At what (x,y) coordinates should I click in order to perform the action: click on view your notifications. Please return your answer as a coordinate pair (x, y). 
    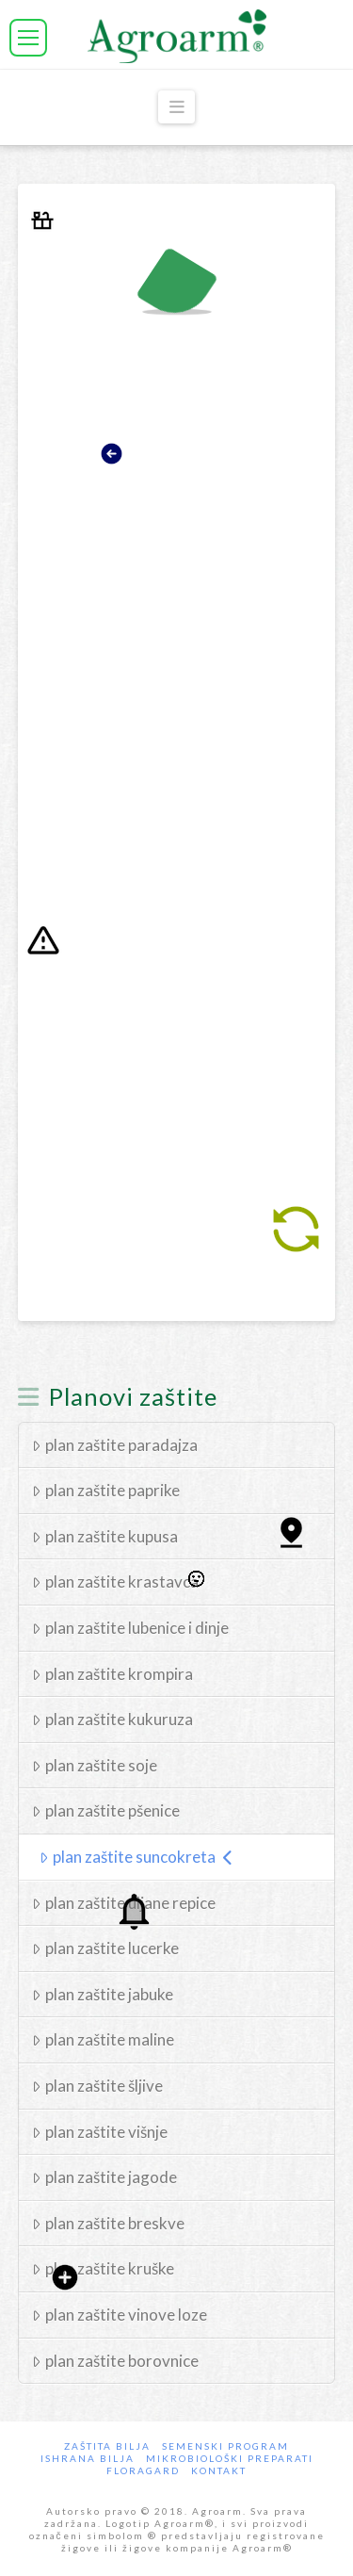
    Looking at the image, I should click on (134, 1911).